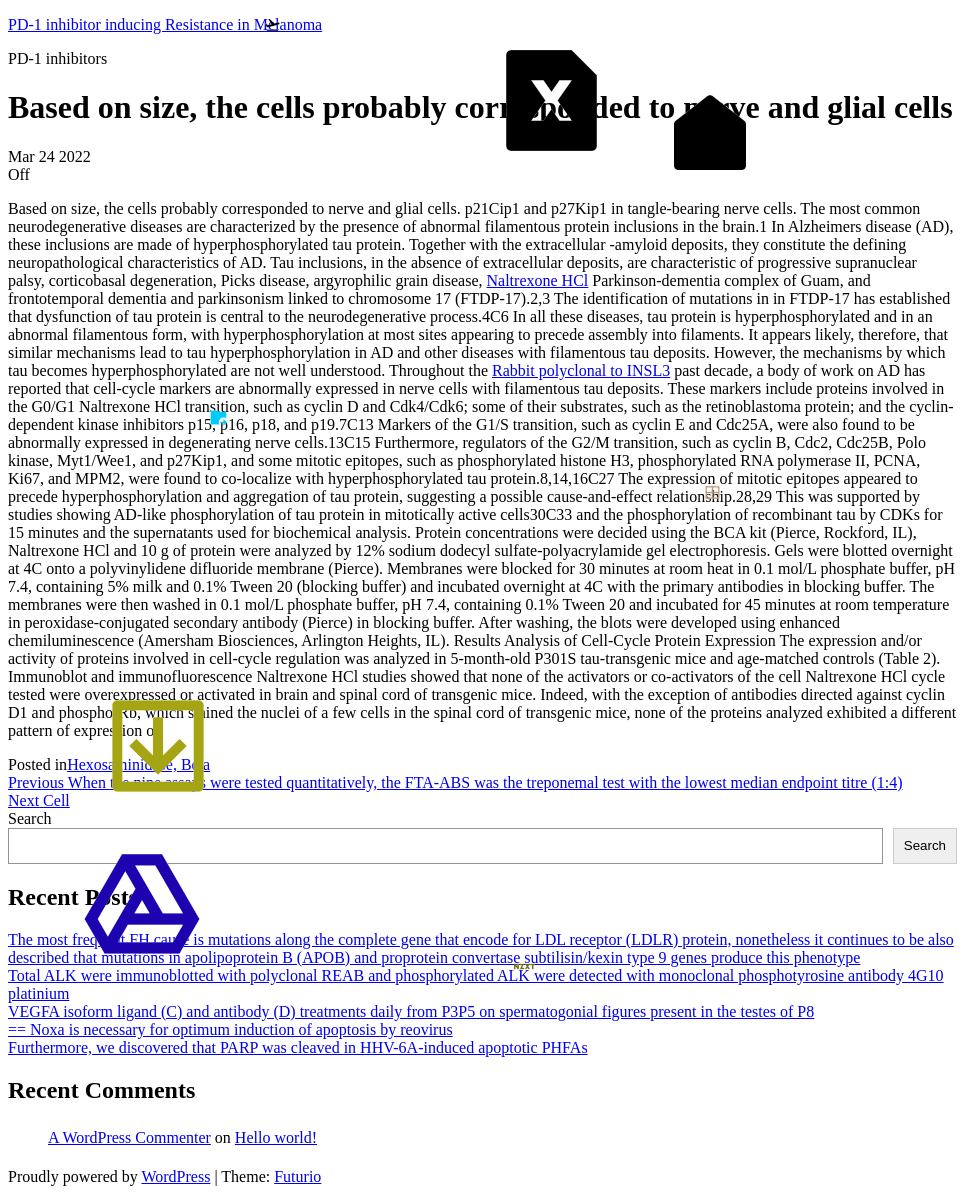  What do you see at coordinates (710, 134) in the screenshot?
I see `navigate to home screen` at bounding box center [710, 134].